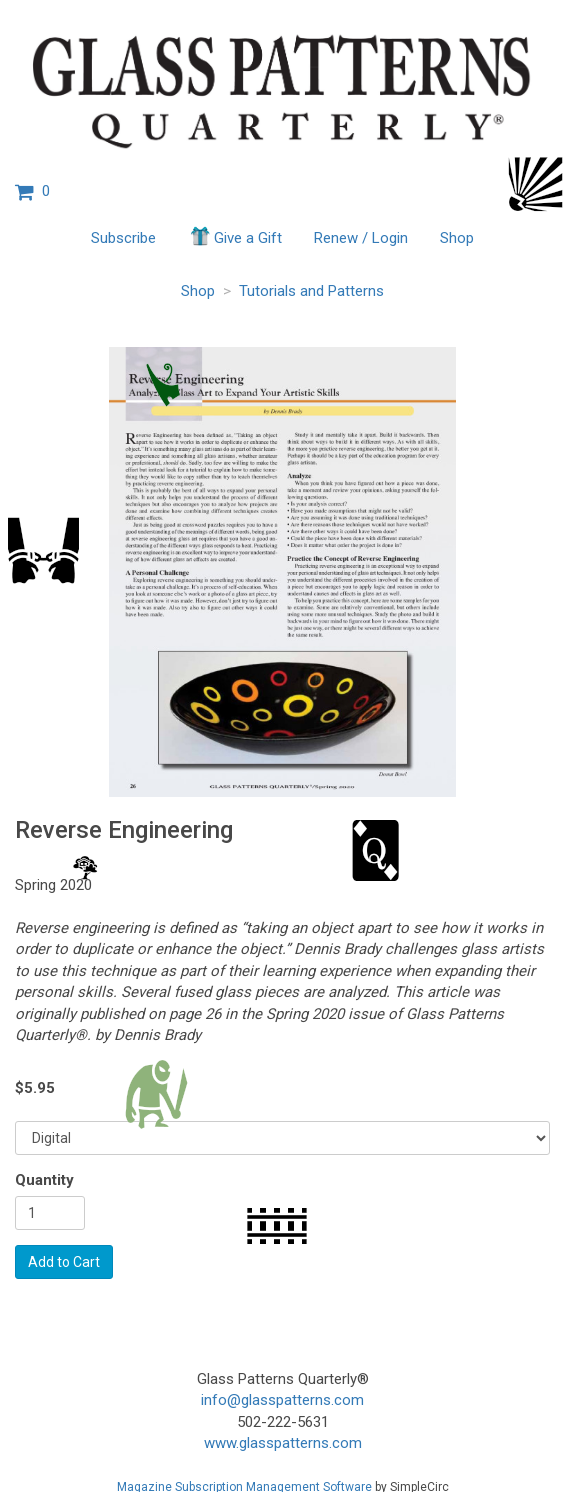 The width and height of the screenshot is (565, 1492). Describe the element at coordinates (375, 850) in the screenshot. I see `queen of diamonds playing card` at that location.